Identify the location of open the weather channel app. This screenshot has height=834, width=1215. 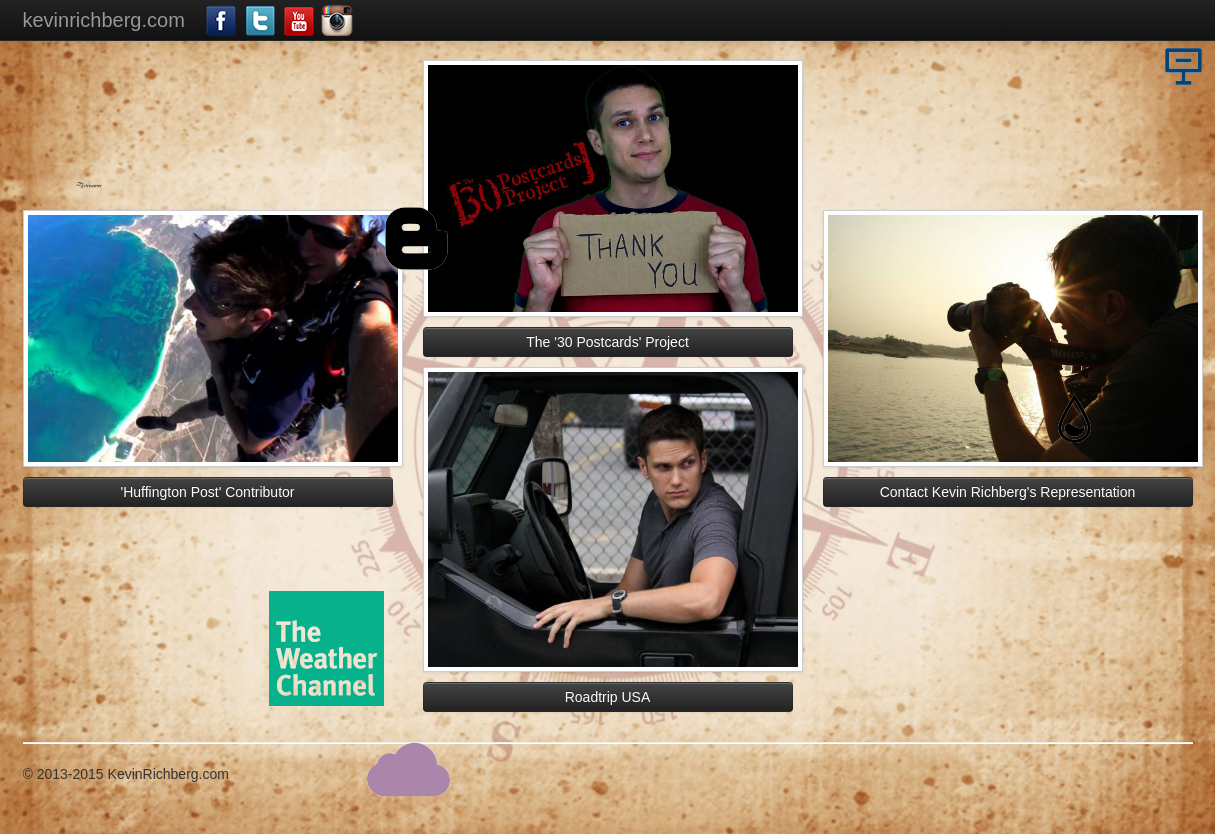
(326, 648).